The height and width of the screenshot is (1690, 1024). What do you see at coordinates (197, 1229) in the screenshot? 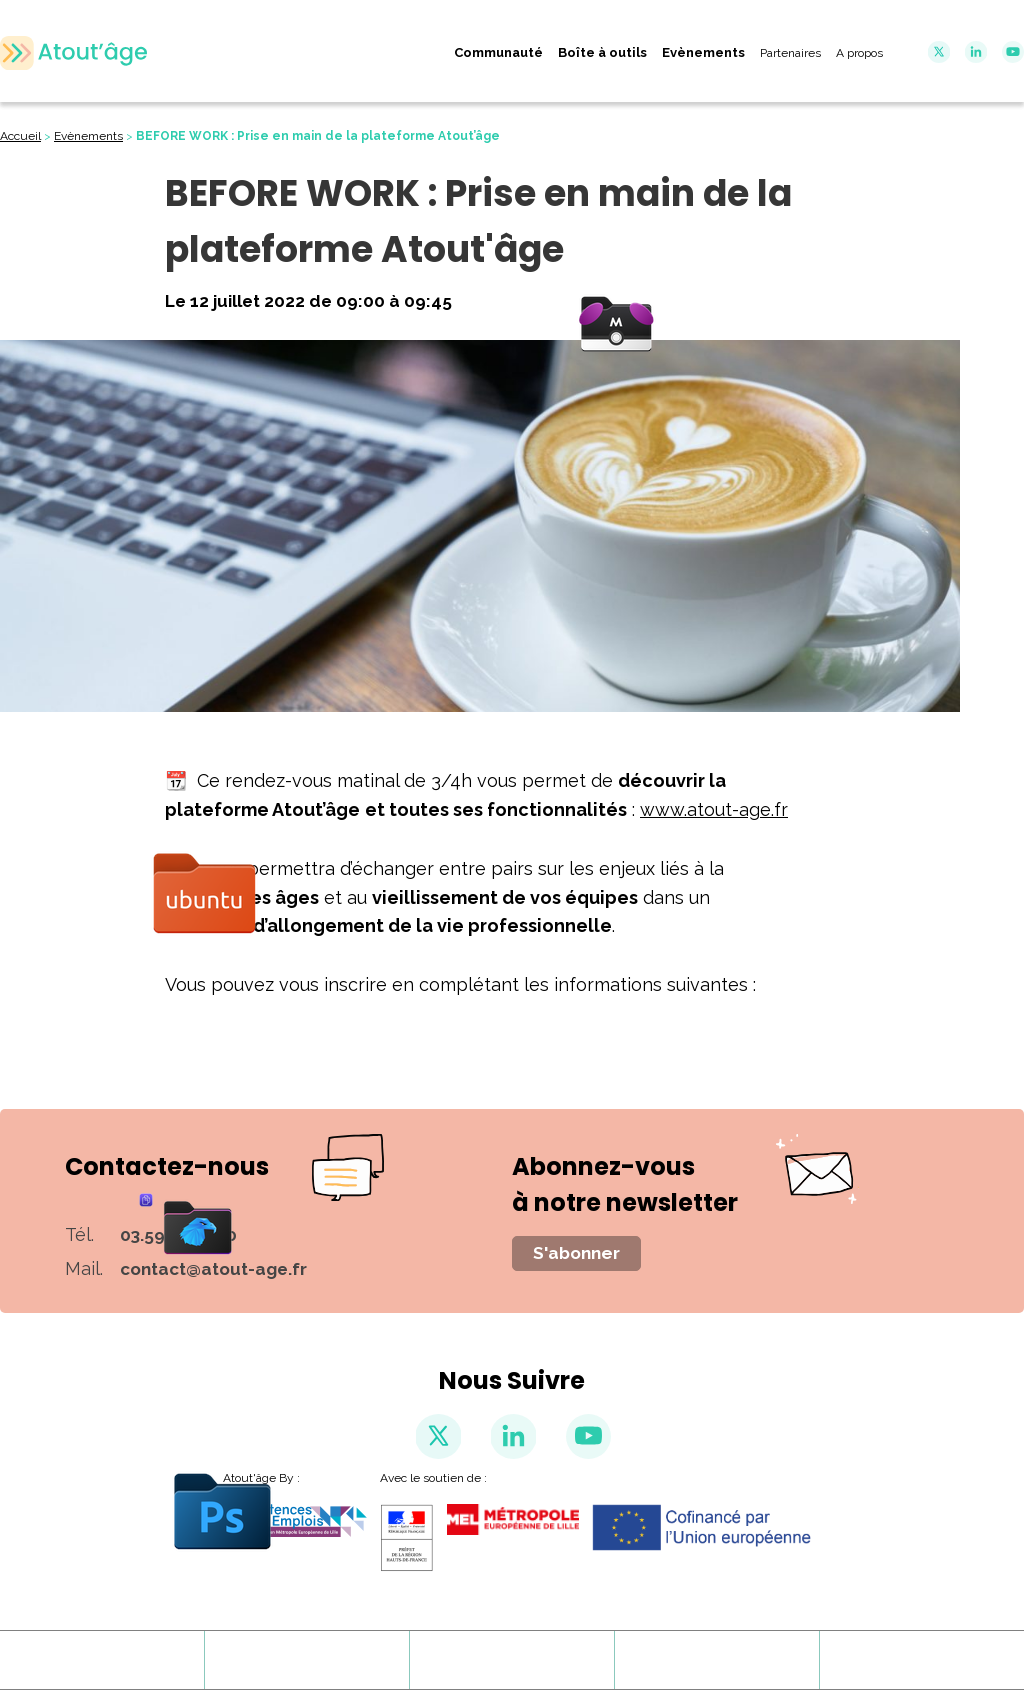
I see `open garuda linux system folder` at bounding box center [197, 1229].